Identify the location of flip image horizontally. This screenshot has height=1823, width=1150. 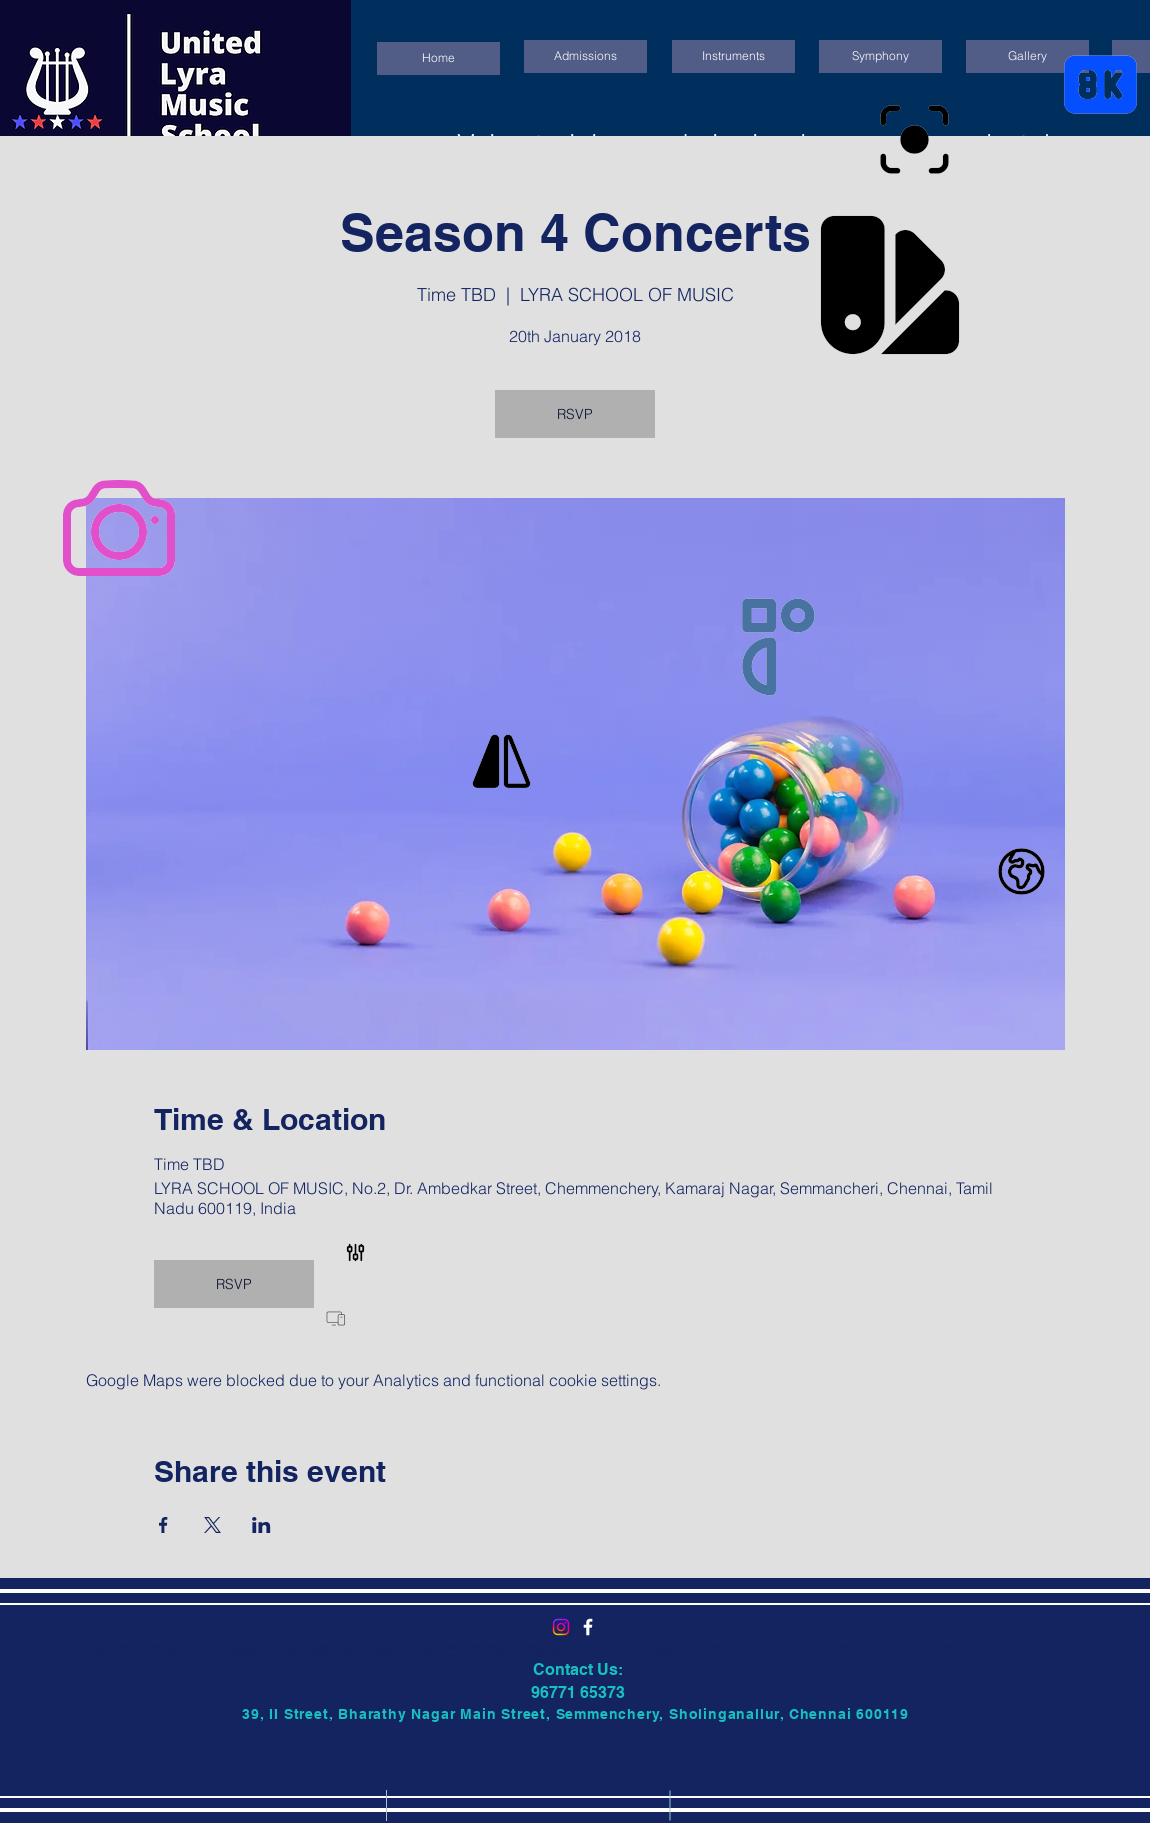
(501, 763).